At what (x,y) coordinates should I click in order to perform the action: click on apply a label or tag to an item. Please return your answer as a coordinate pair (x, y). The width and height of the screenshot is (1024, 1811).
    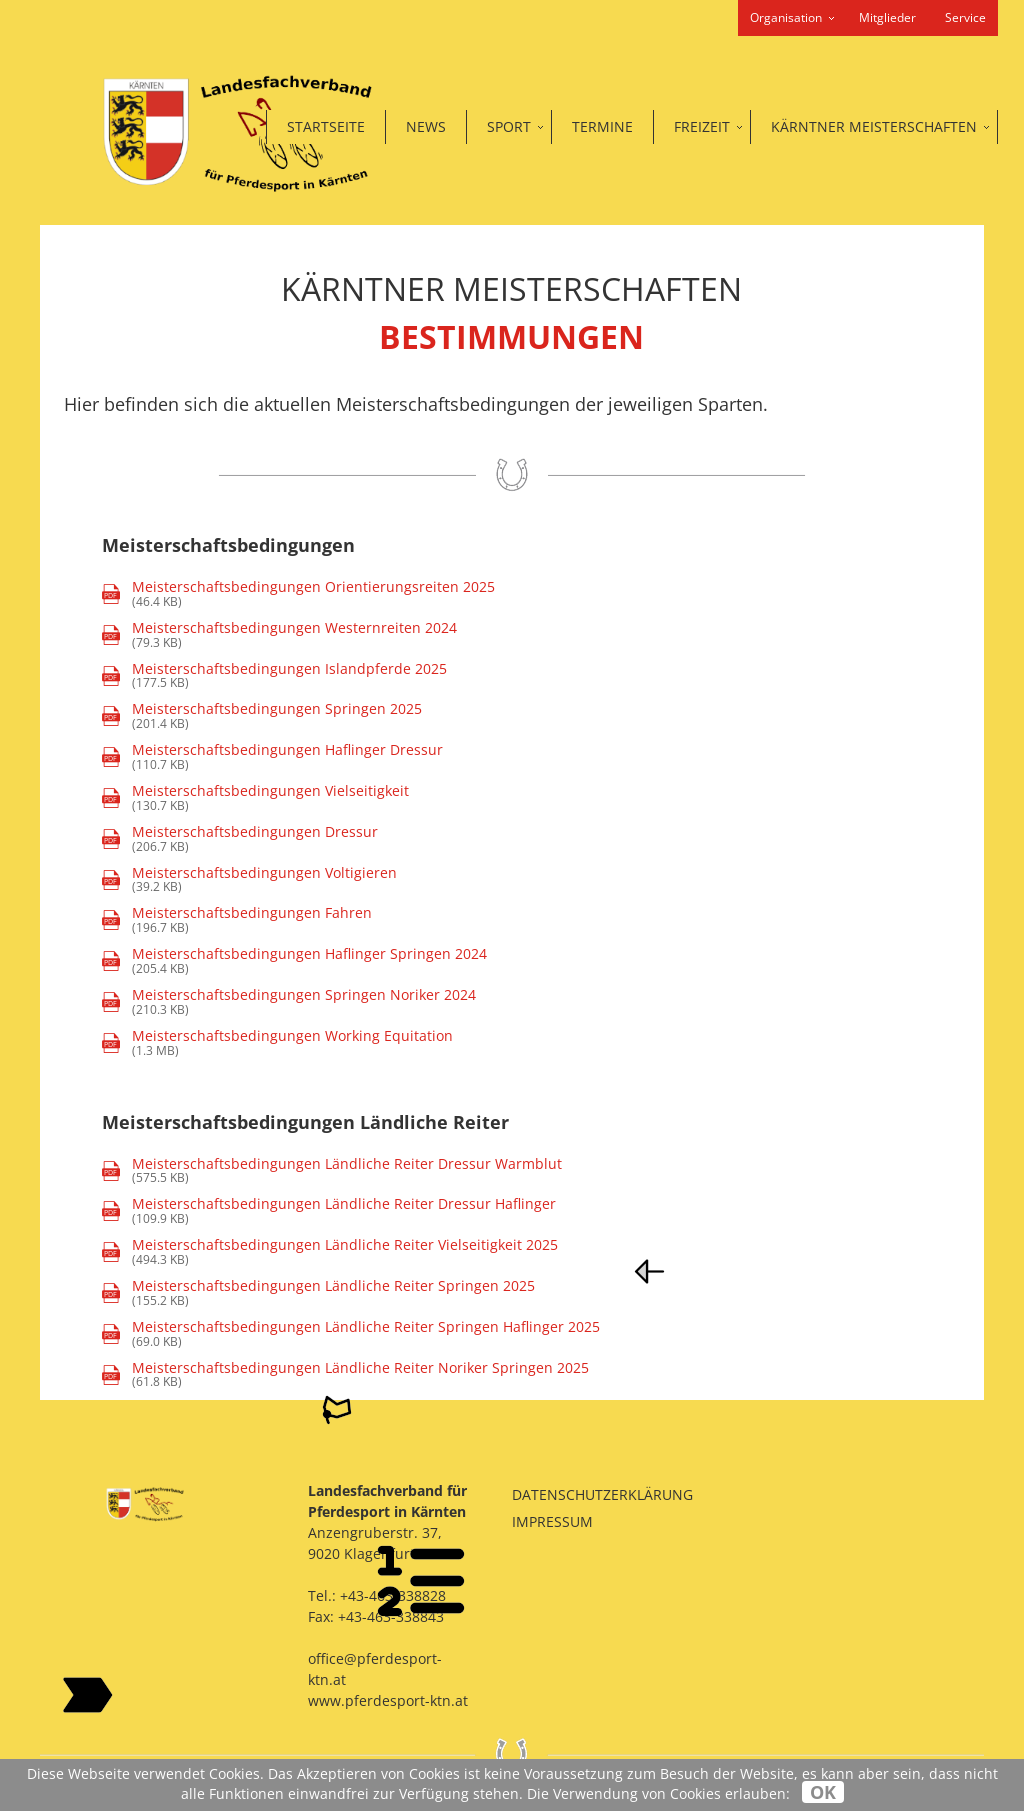
    Looking at the image, I should click on (86, 1695).